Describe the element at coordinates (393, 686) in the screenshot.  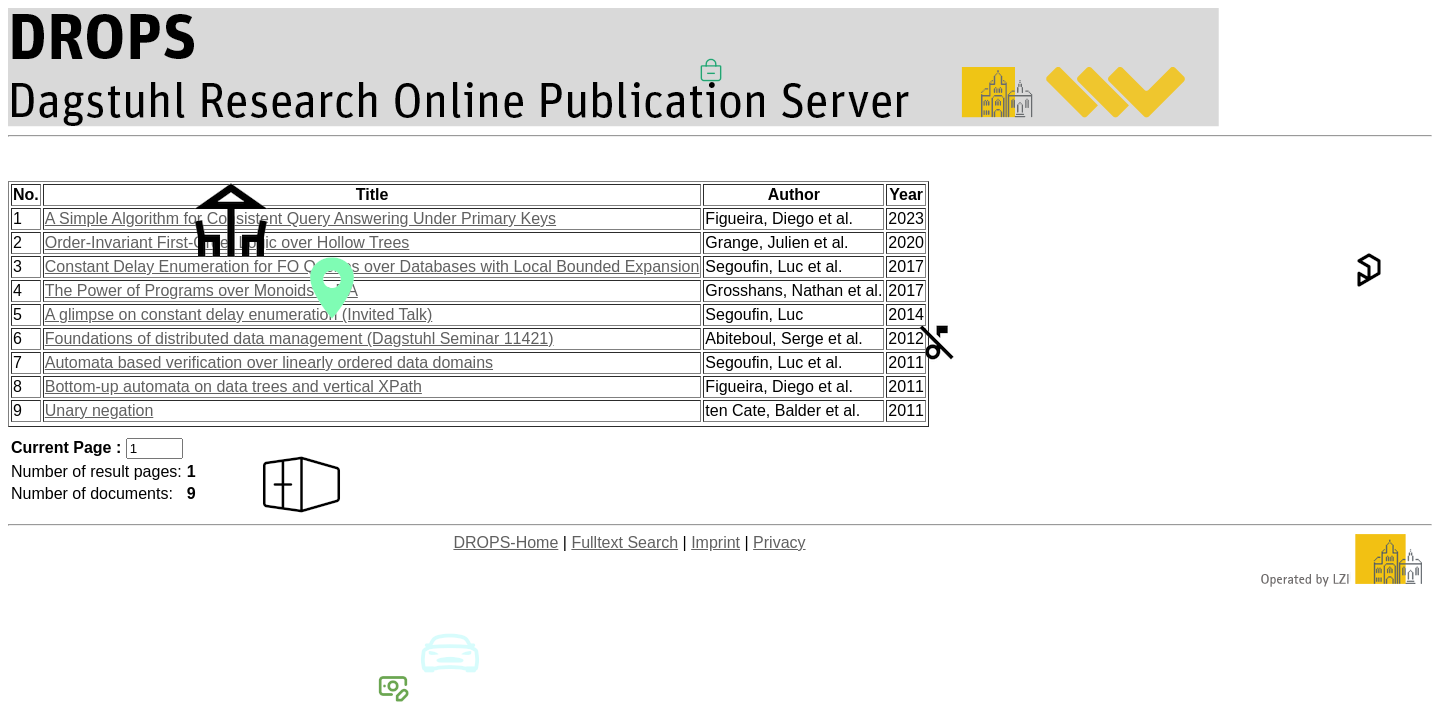
I see `edit payment or transaction details` at that location.